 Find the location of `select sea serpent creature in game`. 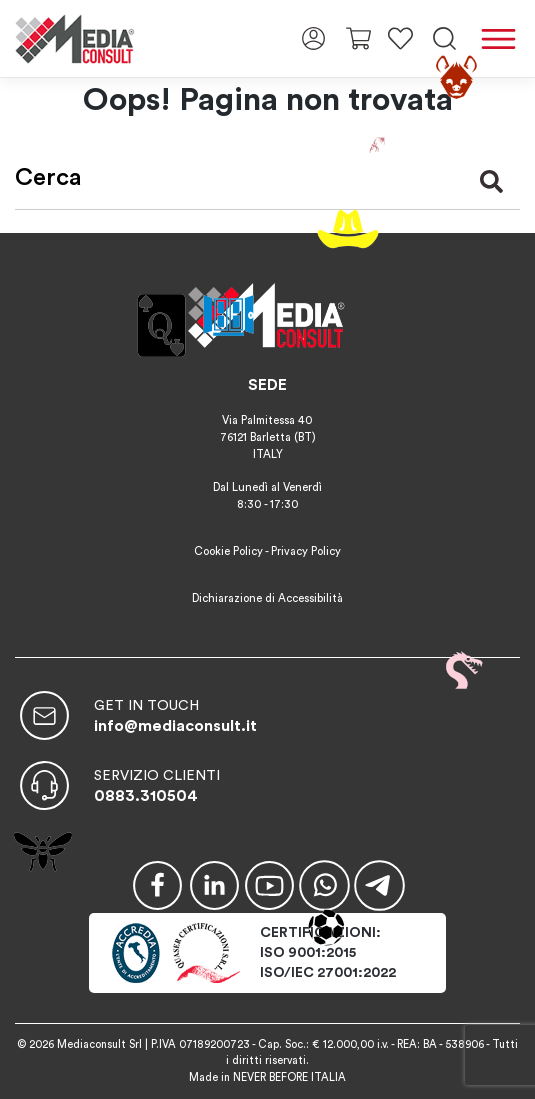

select sea serpent creature in game is located at coordinates (464, 670).